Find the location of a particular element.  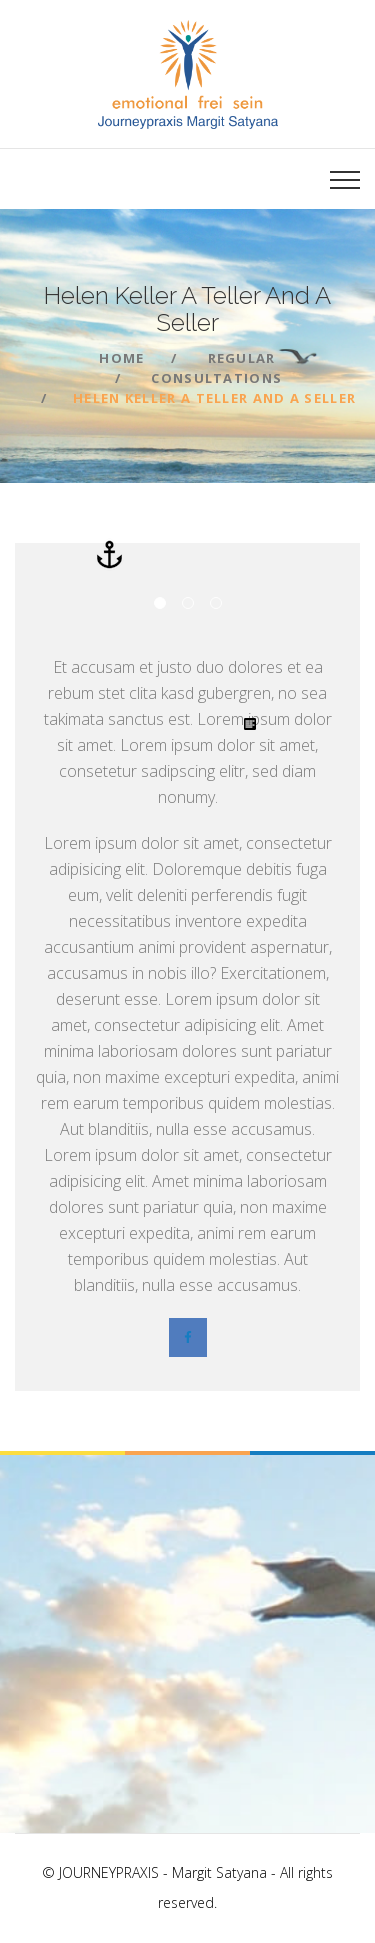

align text to the left is located at coordinates (250, 724).